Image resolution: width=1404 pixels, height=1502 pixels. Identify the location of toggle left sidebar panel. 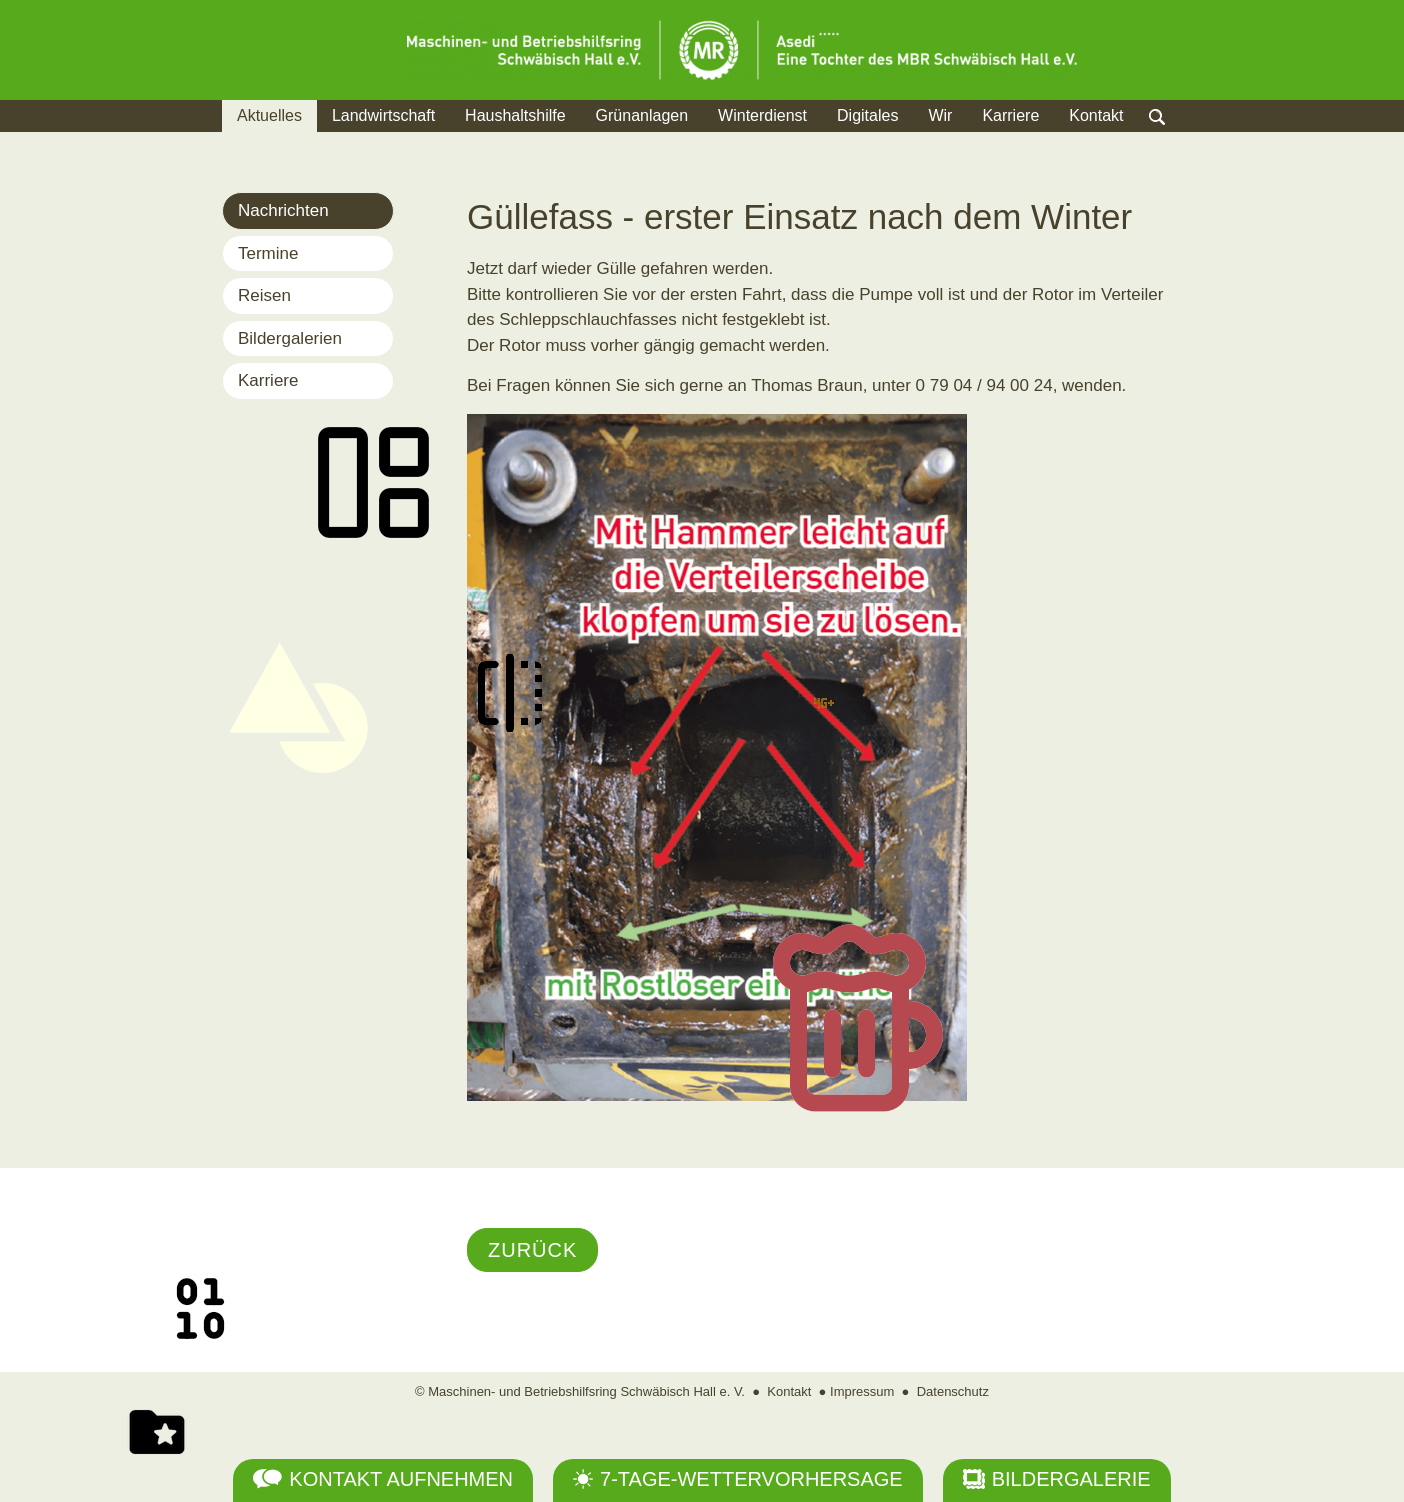
(373, 482).